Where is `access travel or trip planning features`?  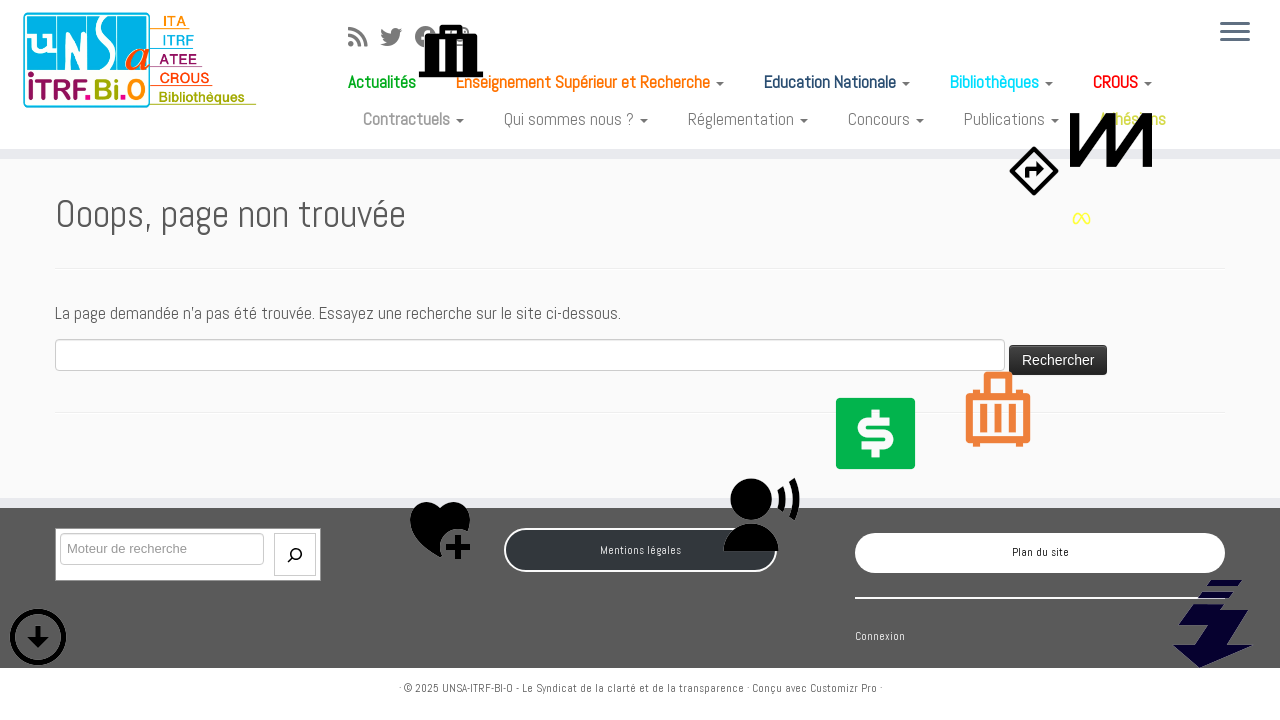 access travel or trip planning features is located at coordinates (998, 411).